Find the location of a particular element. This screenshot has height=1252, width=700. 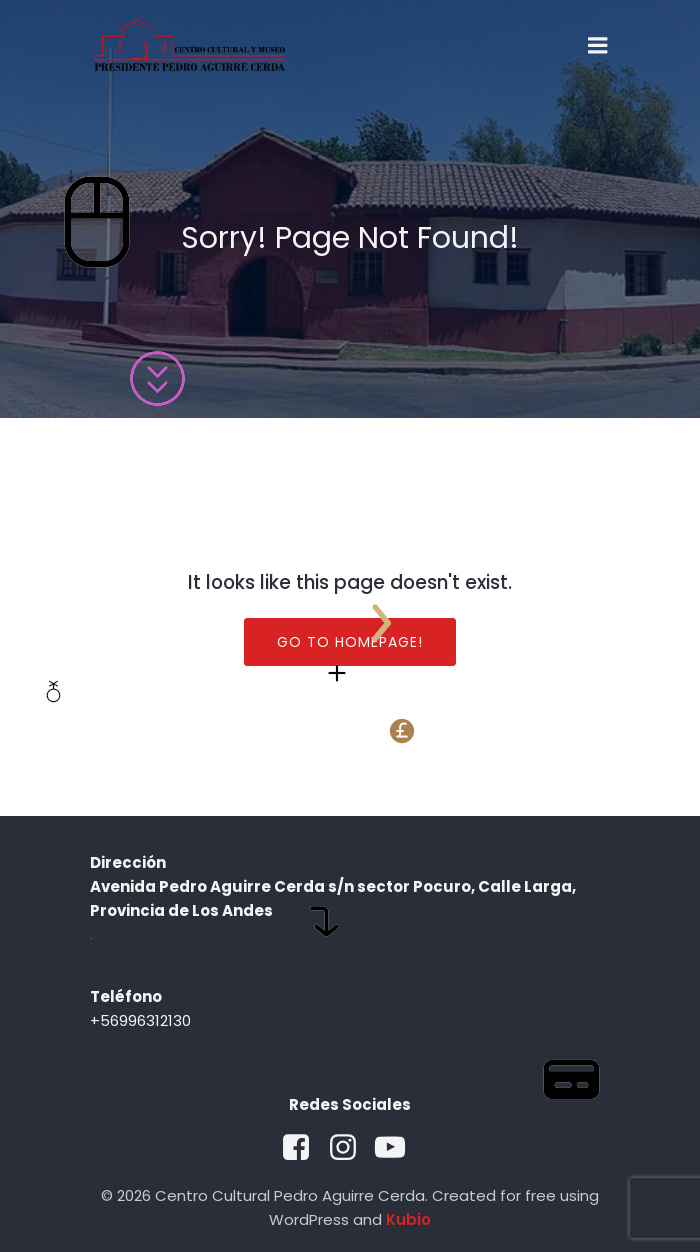

add a new item is located at coordinates (337, 673).